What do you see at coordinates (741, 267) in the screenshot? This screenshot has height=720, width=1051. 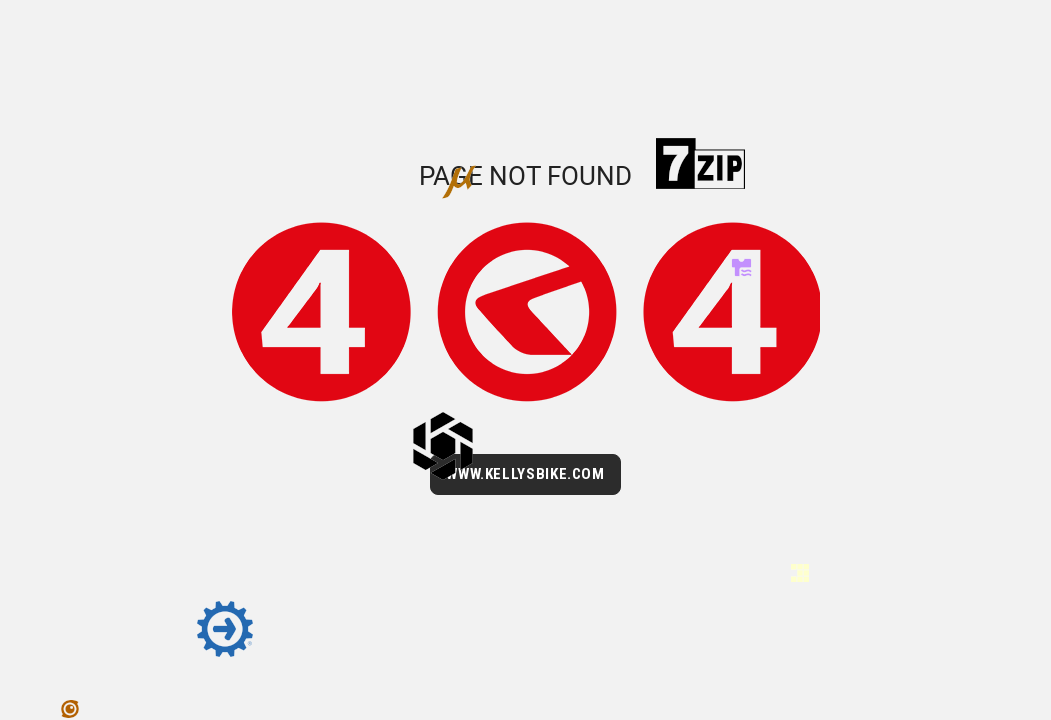 I see `indicates breathable or ventilated clothing` at bounding box center [741, 267].